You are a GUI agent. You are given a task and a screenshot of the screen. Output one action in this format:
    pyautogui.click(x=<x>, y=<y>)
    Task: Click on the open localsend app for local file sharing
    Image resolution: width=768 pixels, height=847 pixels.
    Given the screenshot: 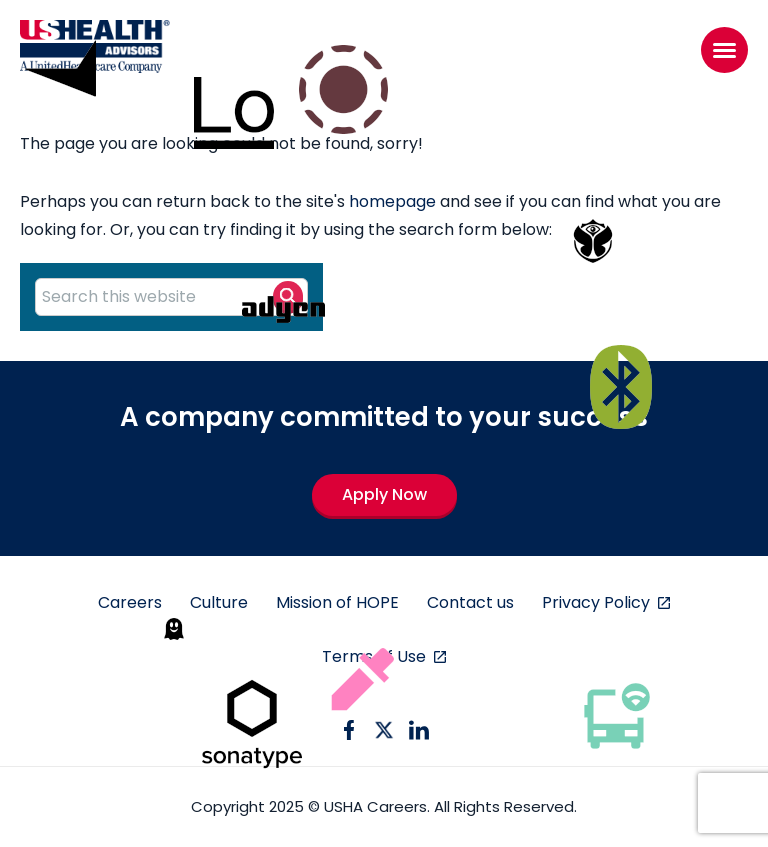 What is the action you would take?
    pyautogui.click(x=343, y=89)
    